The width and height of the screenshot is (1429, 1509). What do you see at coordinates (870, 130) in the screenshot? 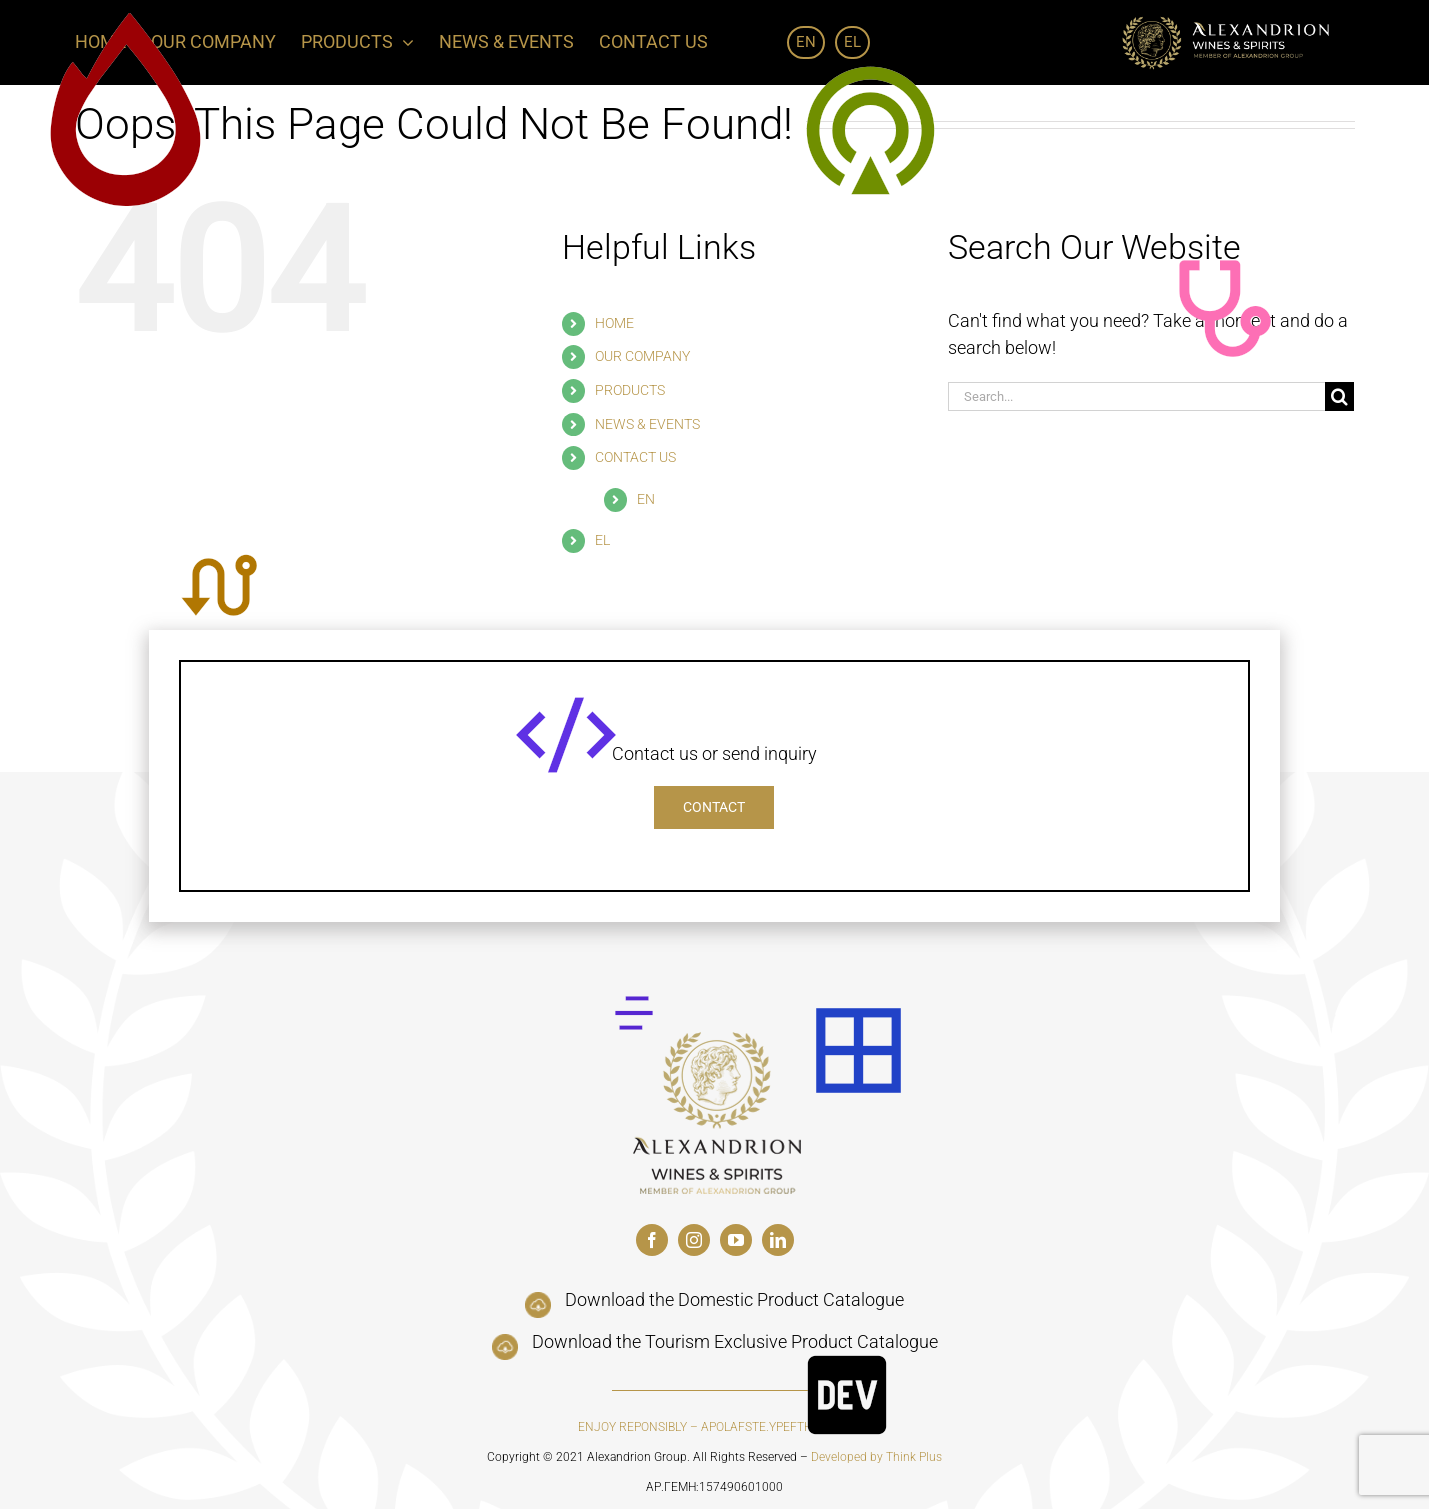
I see `enable GPS or location tracking` at bounding box center [870, 130].